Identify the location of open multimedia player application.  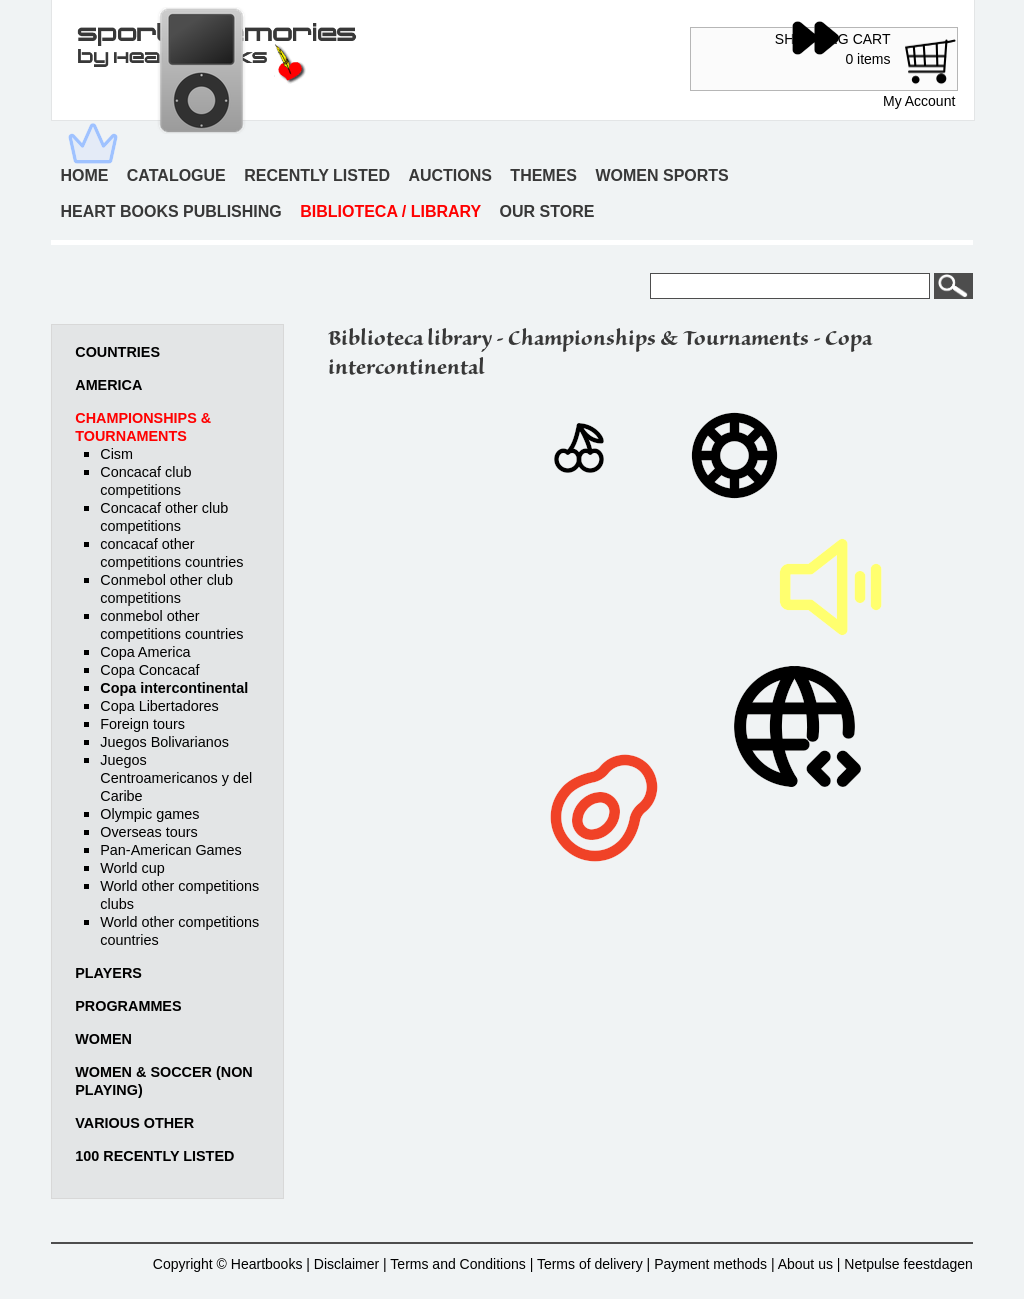
(201, 70).